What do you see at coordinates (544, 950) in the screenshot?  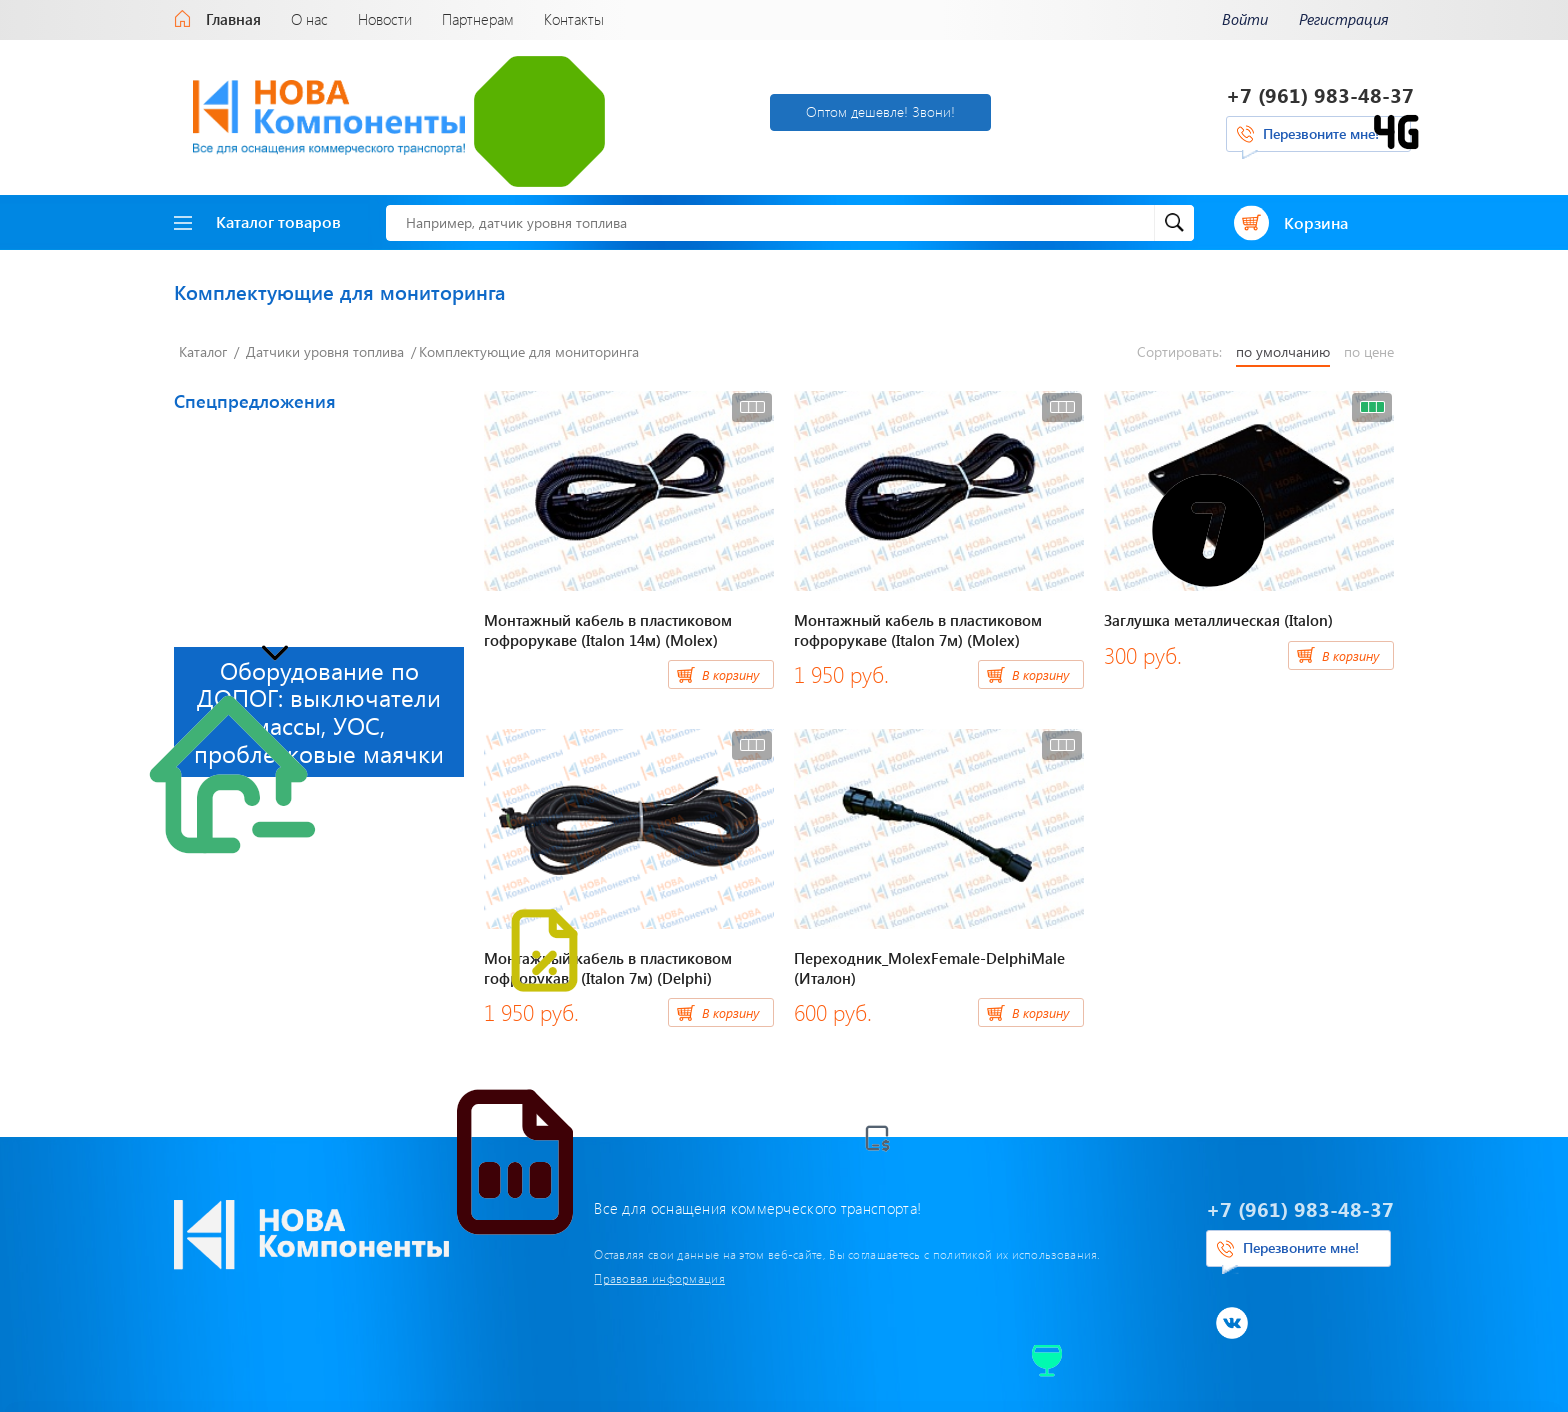 I see `view document with percentage or discount details` at bounding box center [544, 950].